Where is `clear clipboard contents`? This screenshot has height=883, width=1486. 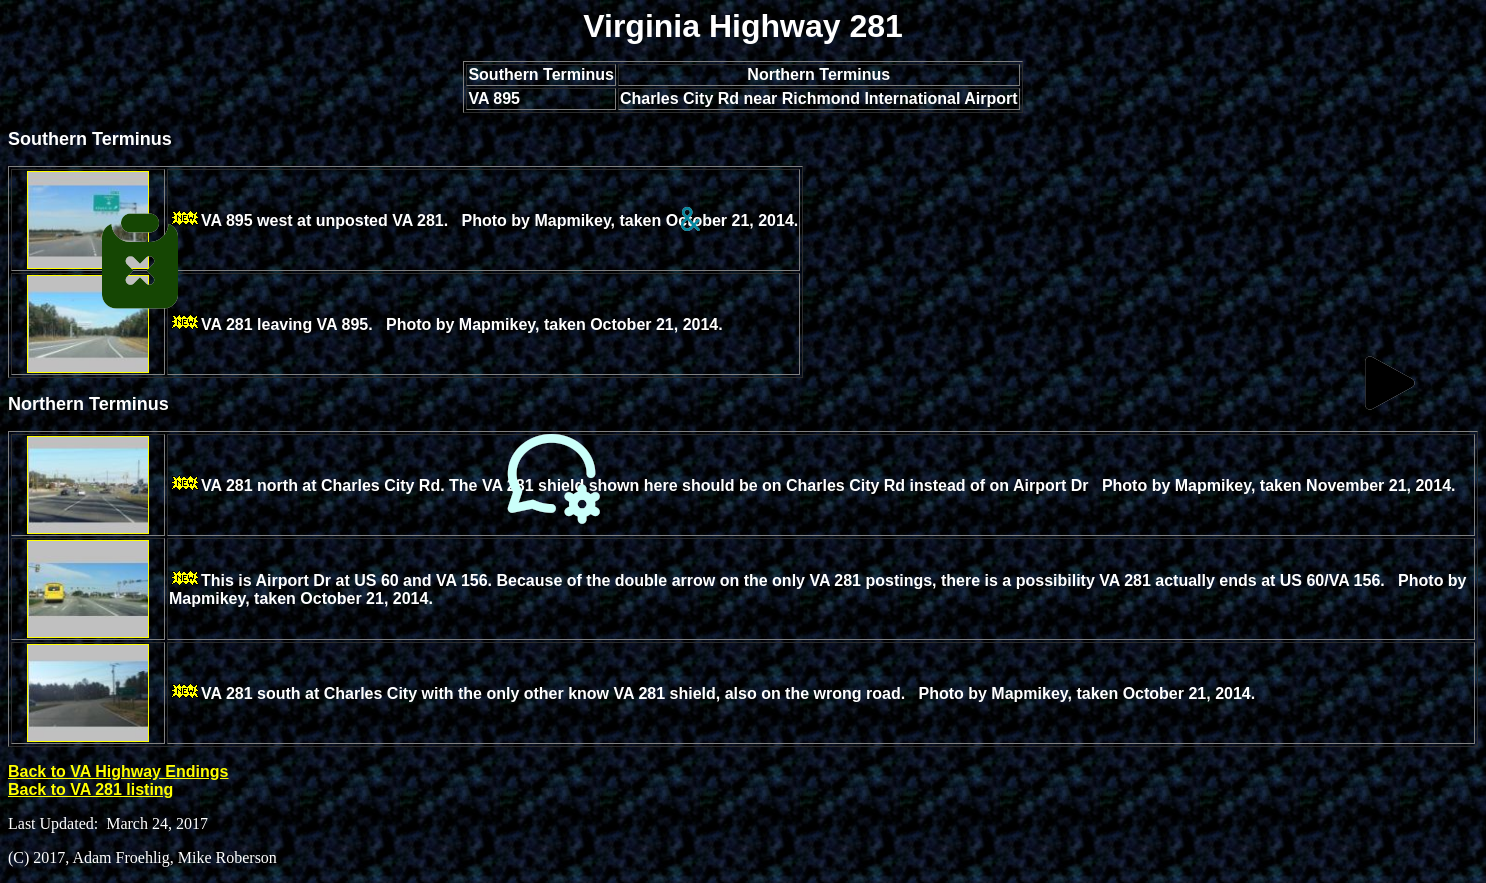 clear clipboard contents is located at coordinates (140, 261).